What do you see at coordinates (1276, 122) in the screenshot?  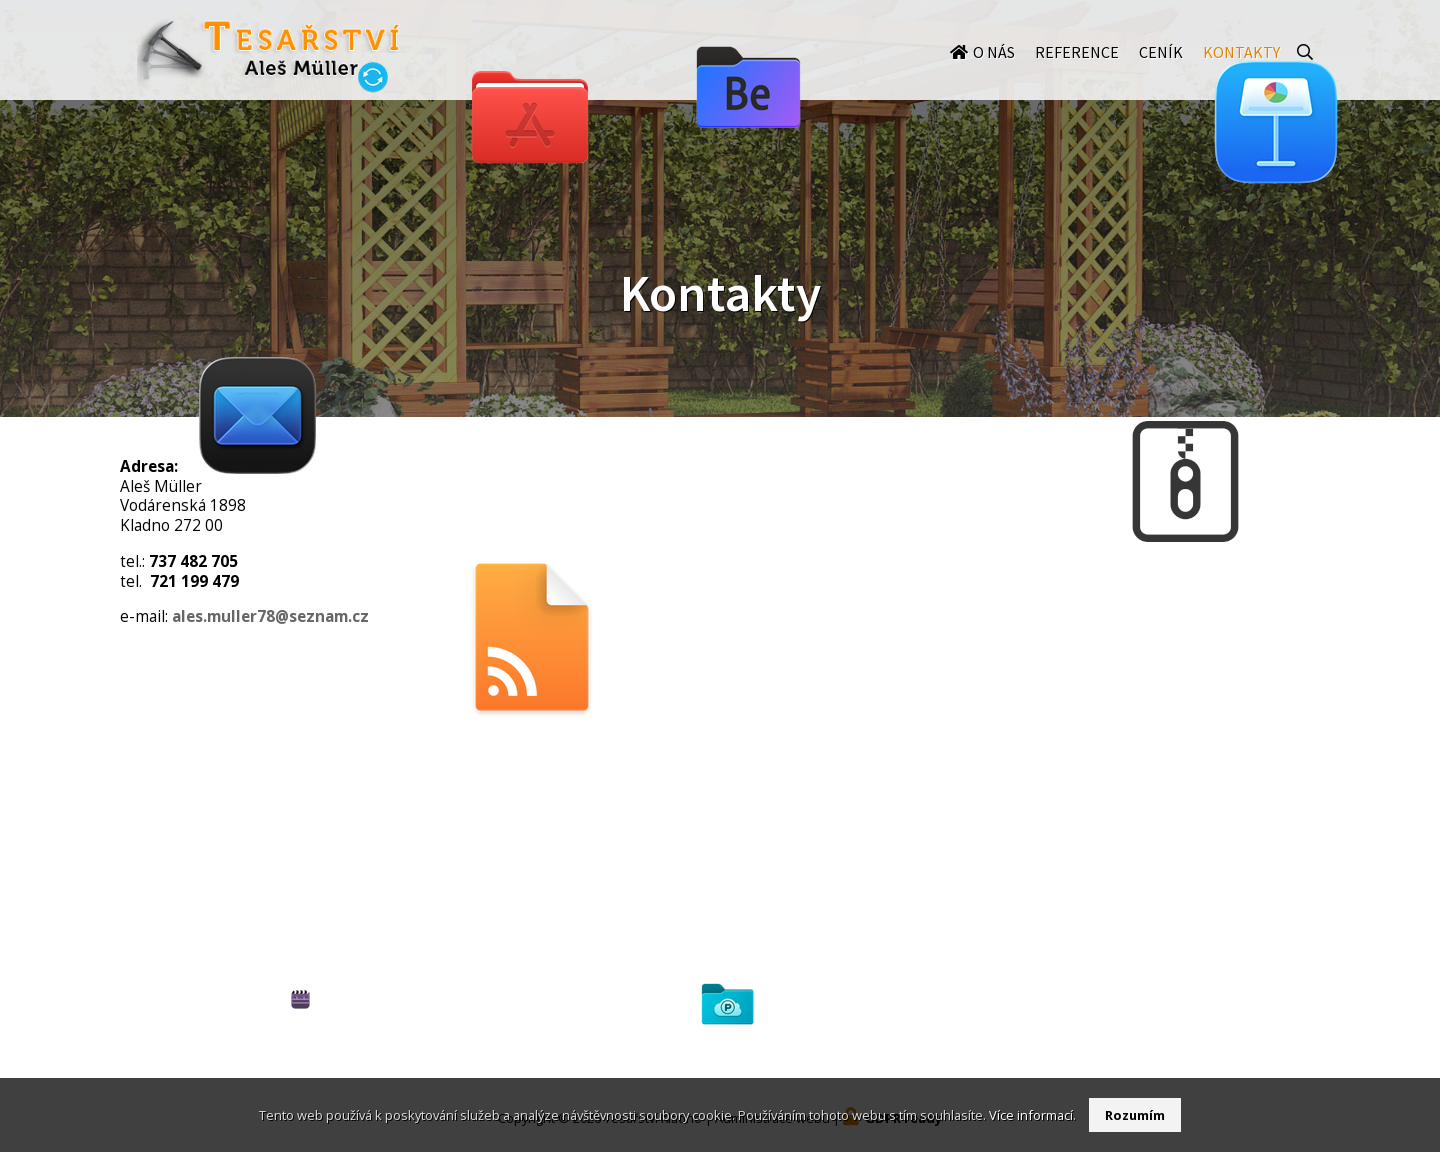 I see `open keynote to create or edit presentations` at bounding box center [1276, 122].